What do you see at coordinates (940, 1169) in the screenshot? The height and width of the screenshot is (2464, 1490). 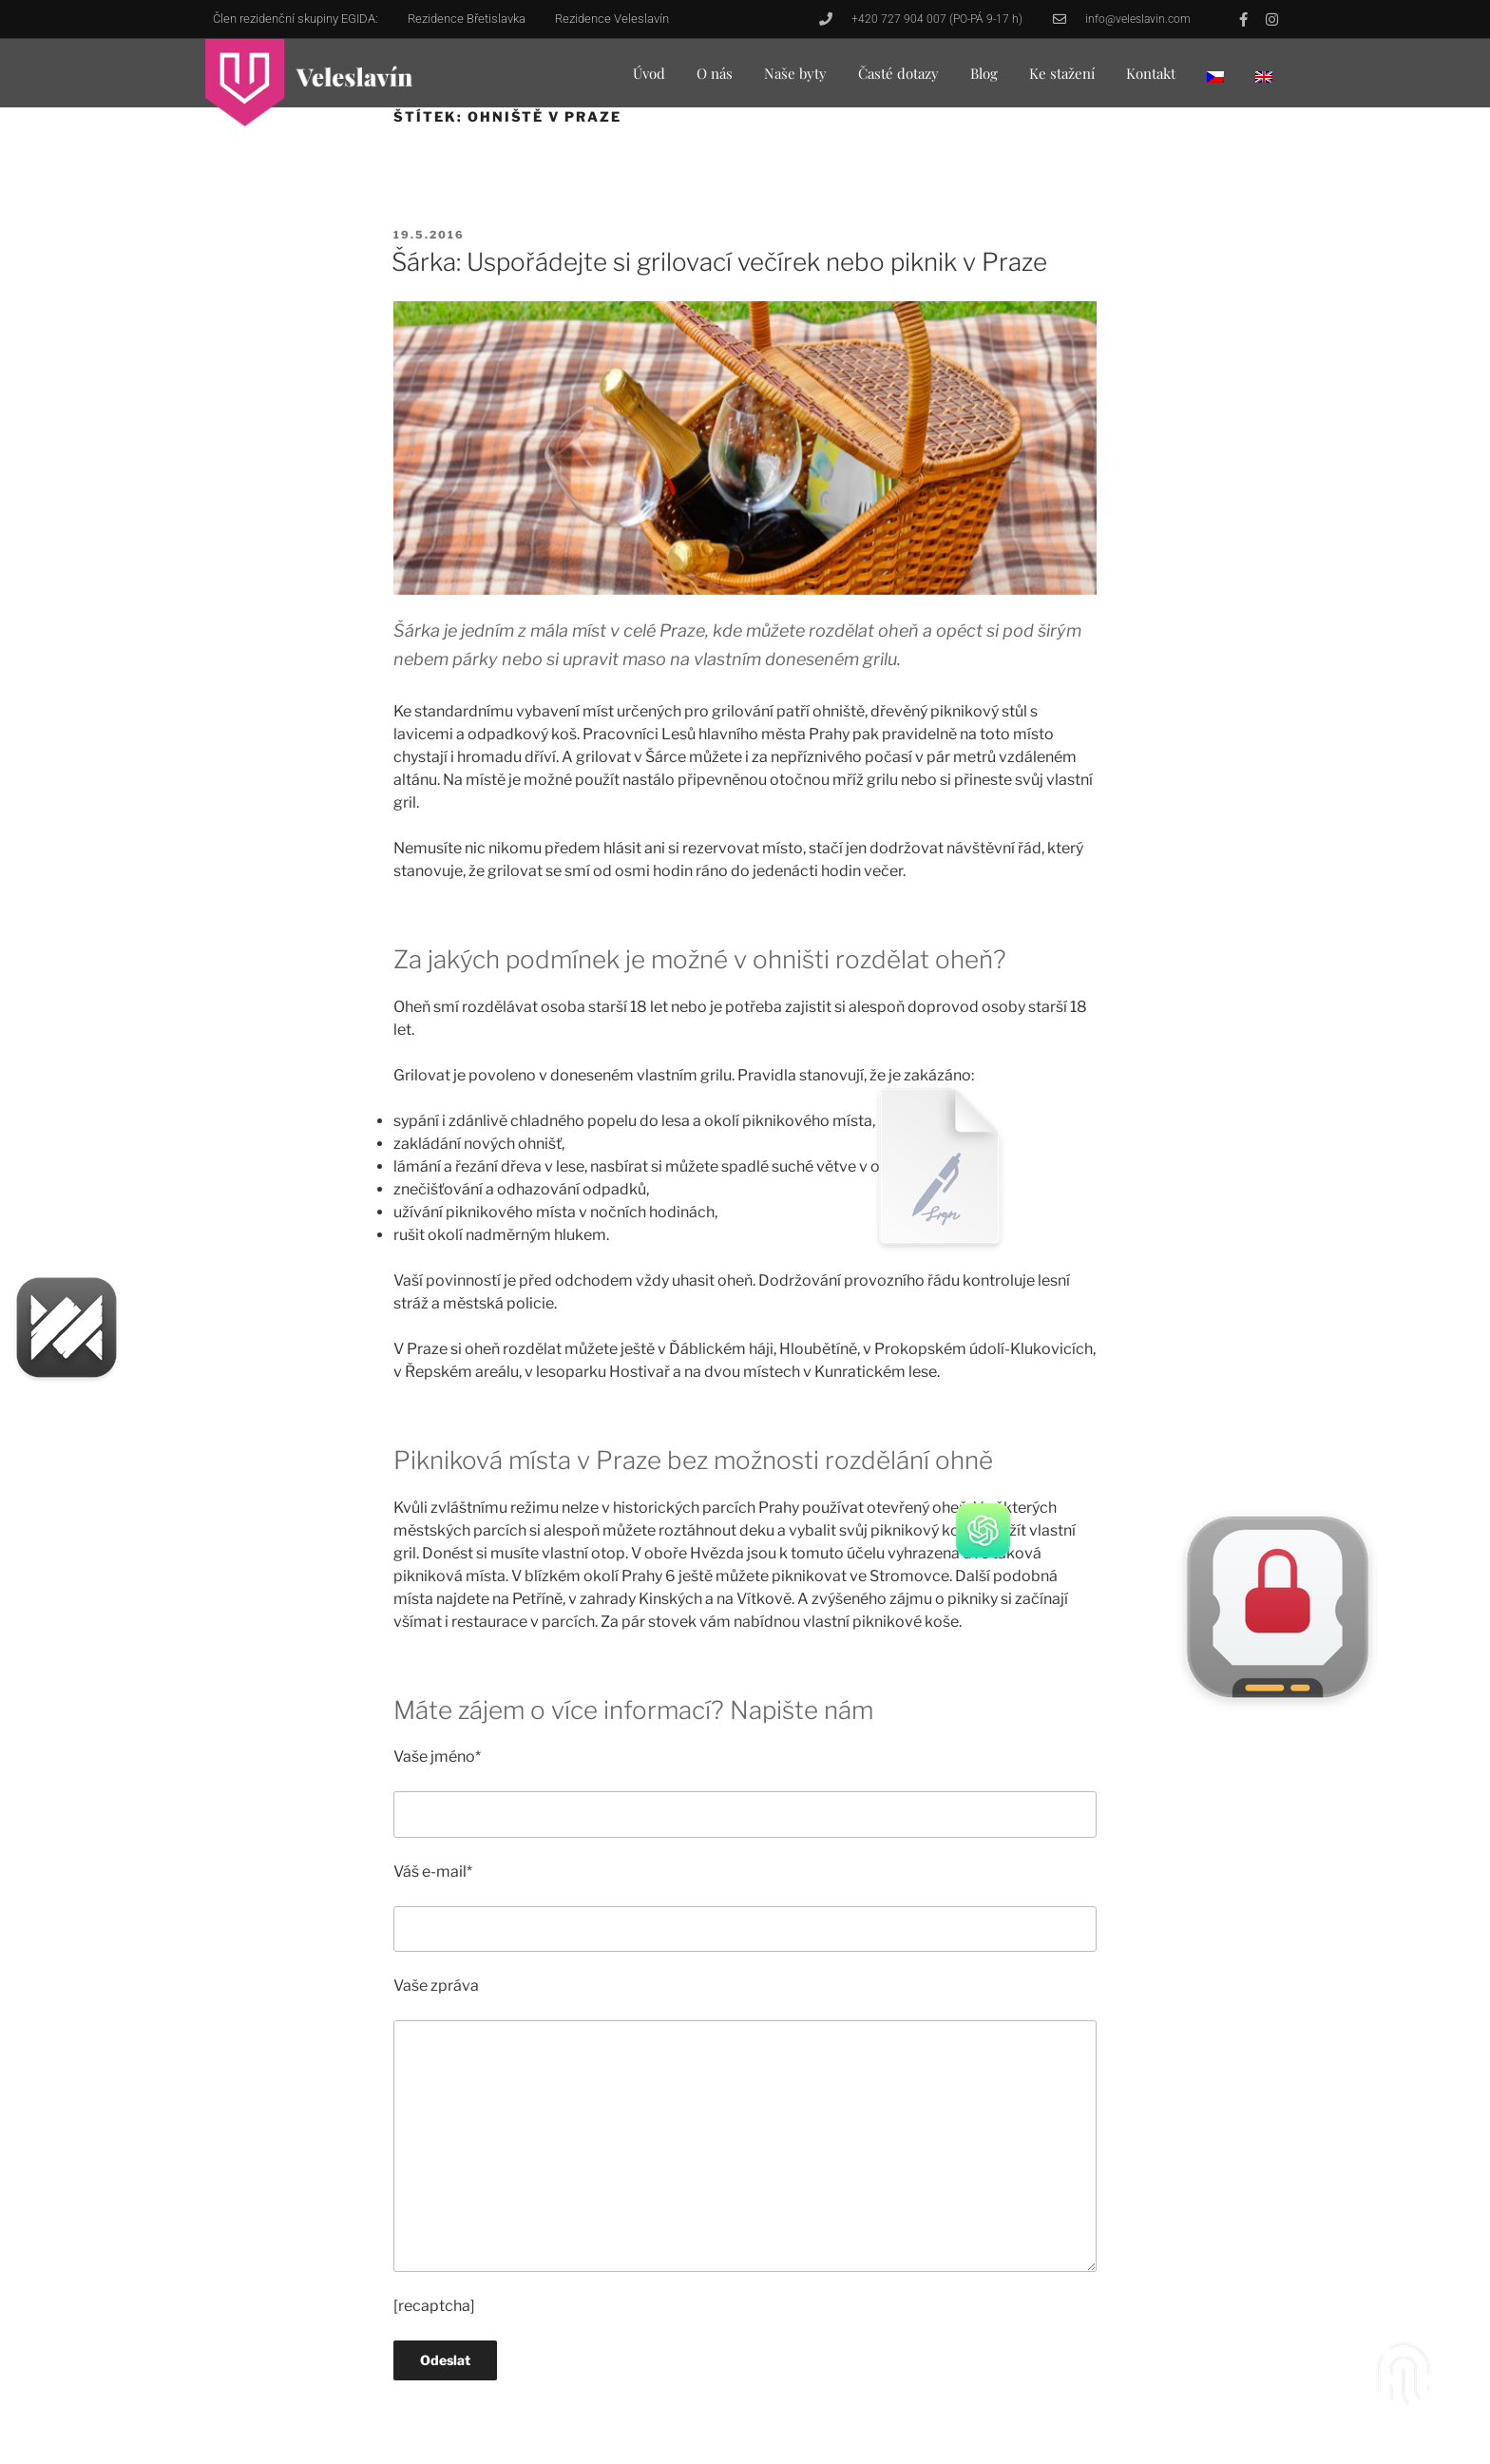 I see `a PGP signature file used to verify authenticity` at bounding box center [940, 1169].